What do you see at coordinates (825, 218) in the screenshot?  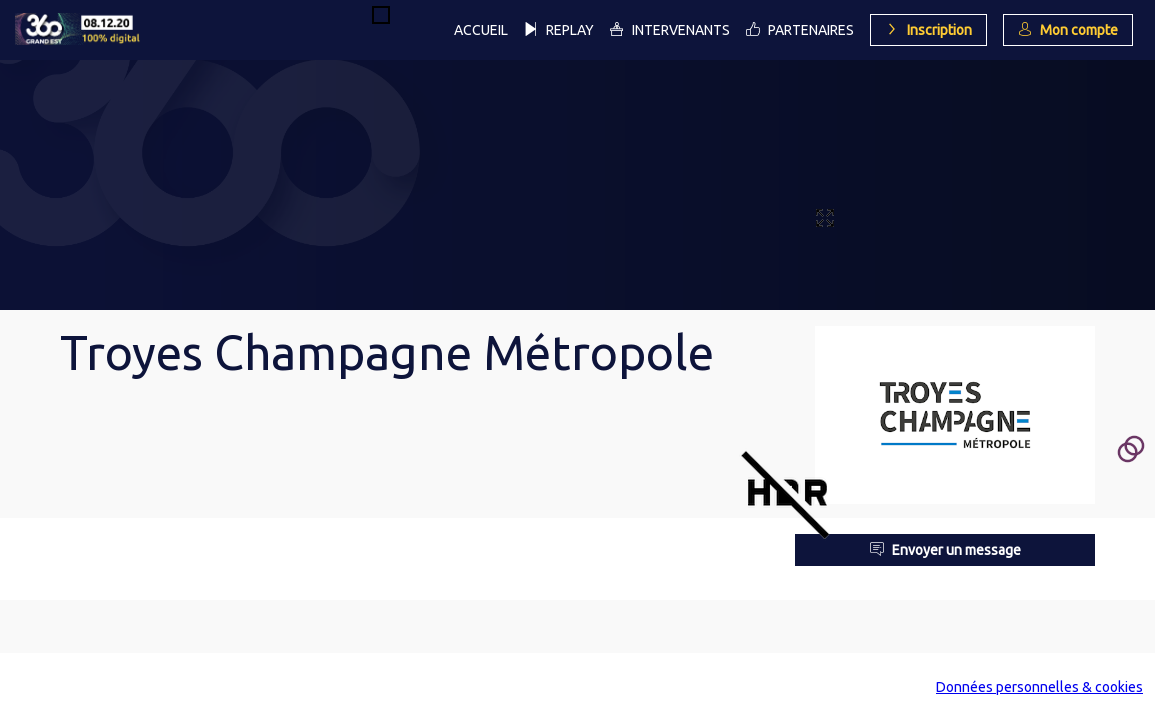 I see `expand to fullscreen mode` at bounding box center [825, 218].